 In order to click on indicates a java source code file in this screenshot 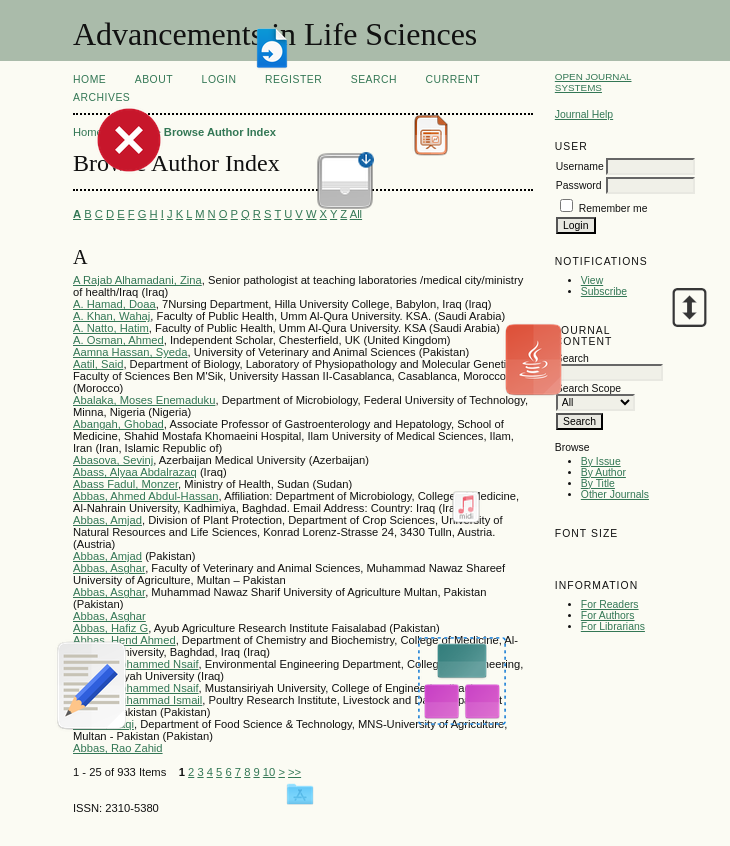, I will do `click(533, 359)`.